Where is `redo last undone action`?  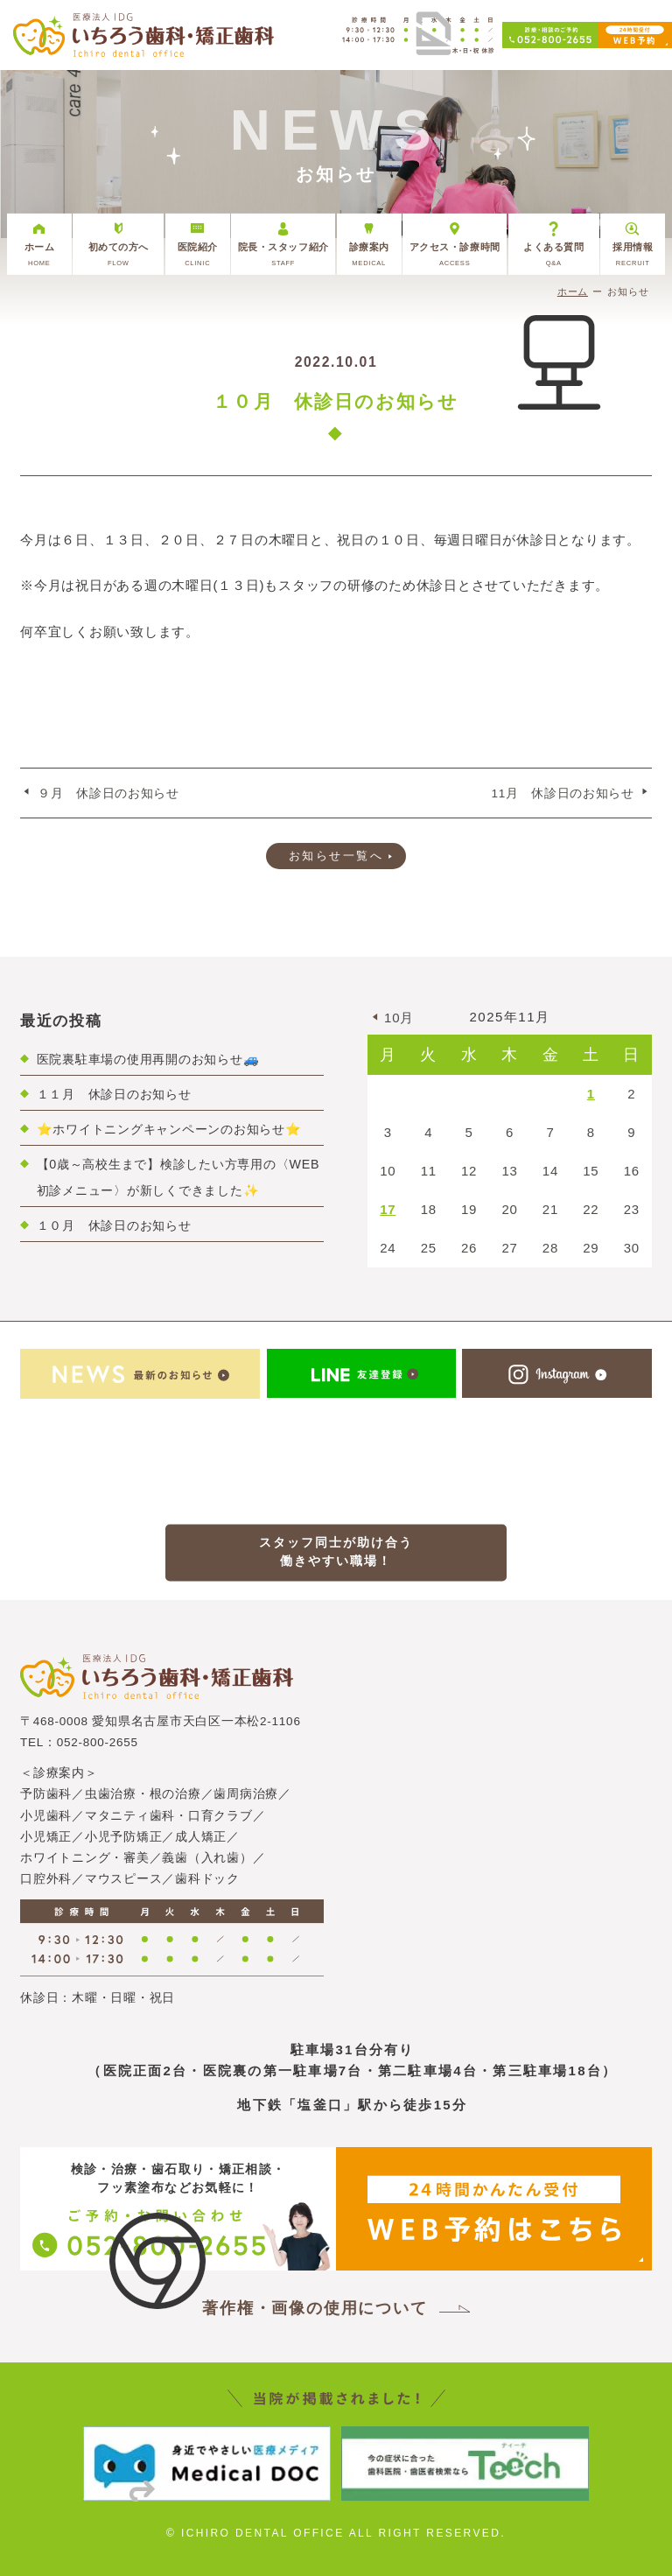 redo last undone action is located at coordinates (142, 2491).